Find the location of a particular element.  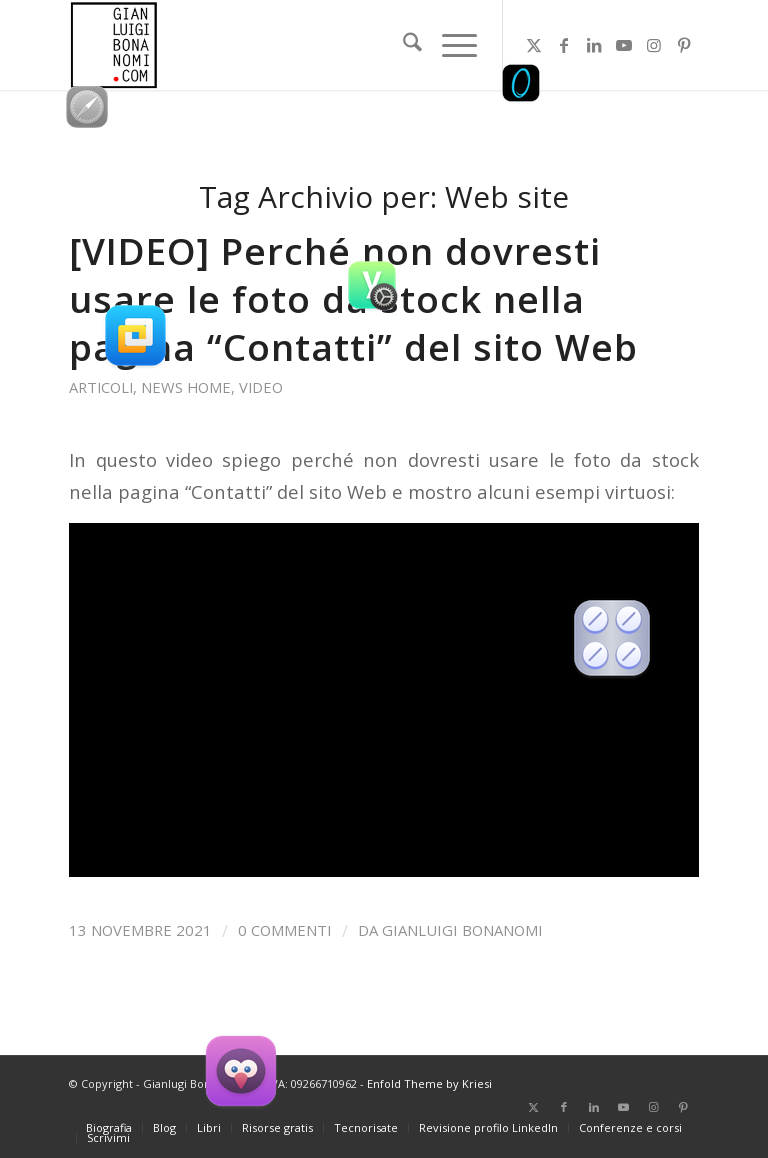

open vmware workstation is located at coordinates (135, 335).